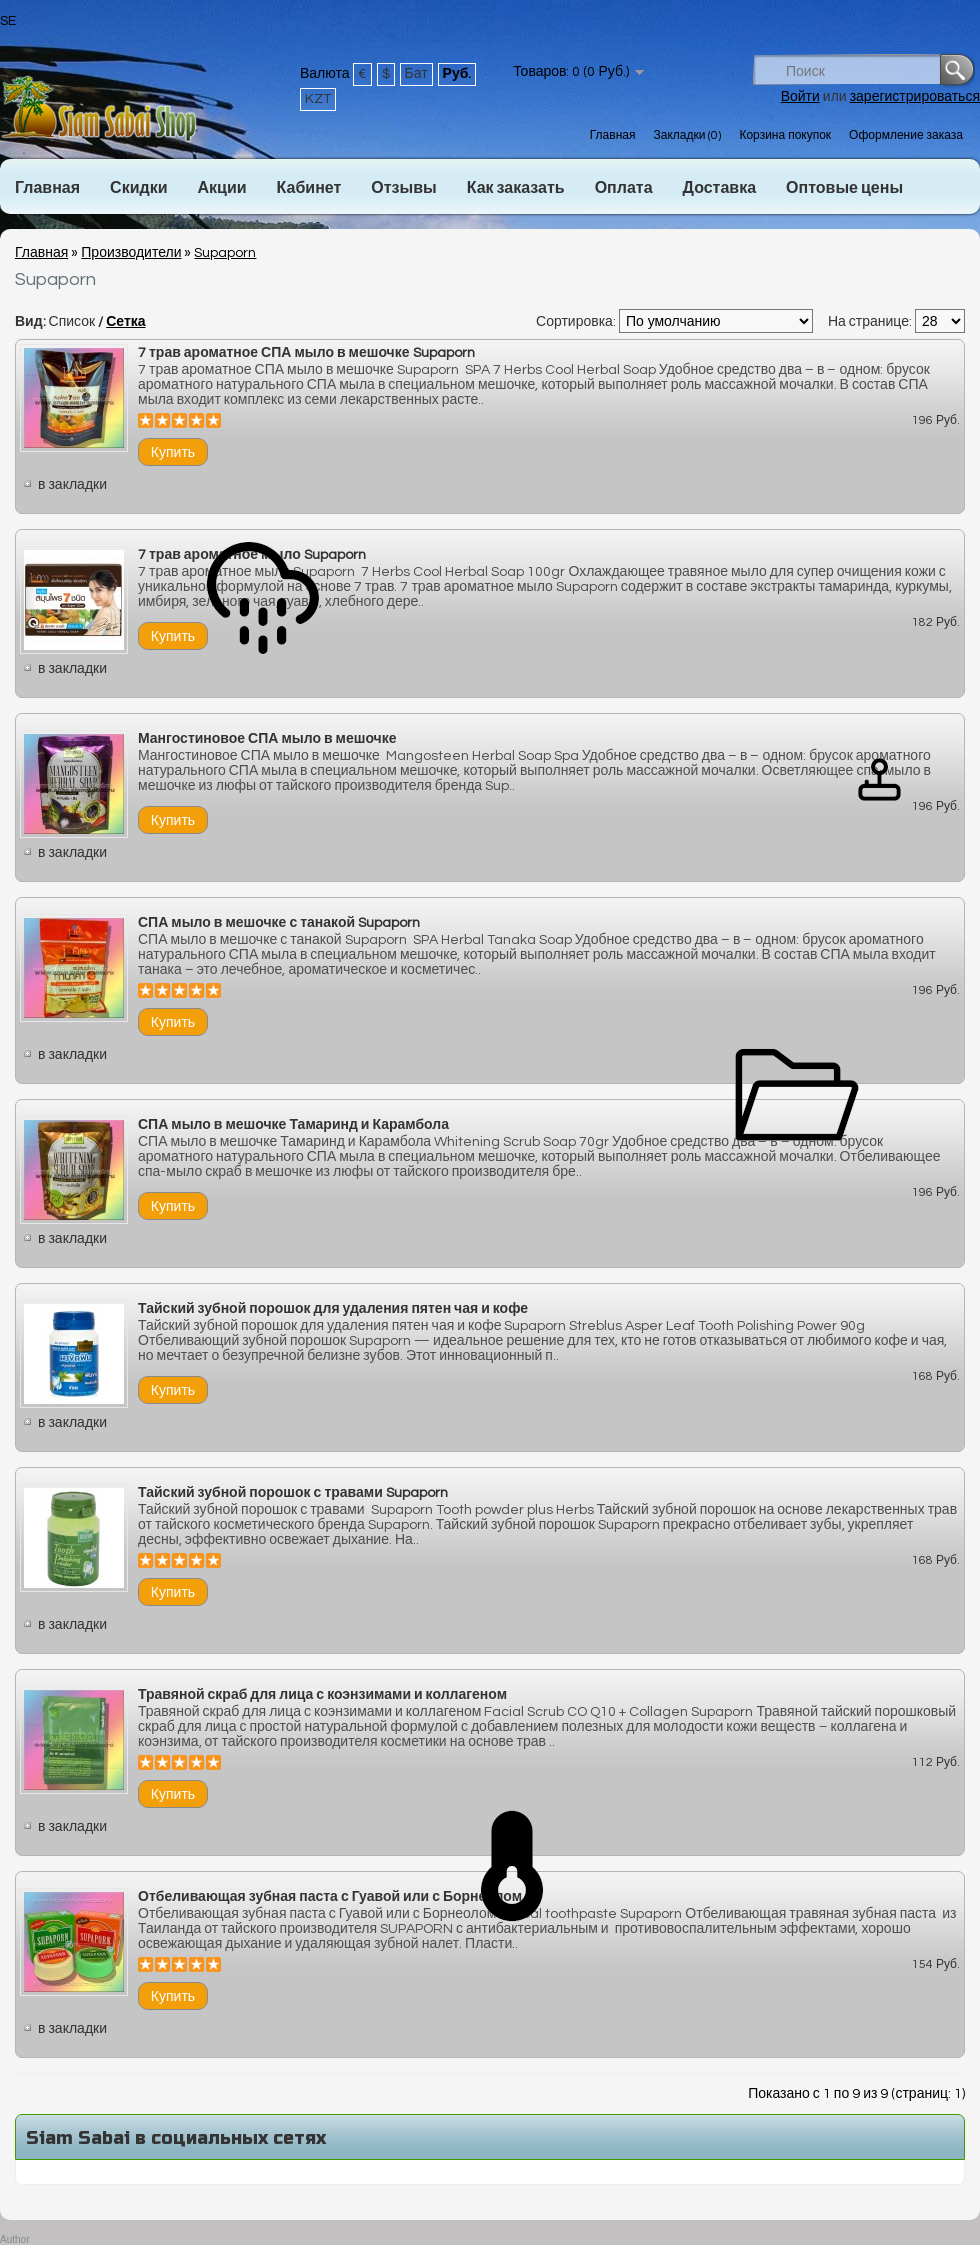  Describe the element at coordinates (792, 1092) in the screenshot. I see `open folder to view contents` at that location.